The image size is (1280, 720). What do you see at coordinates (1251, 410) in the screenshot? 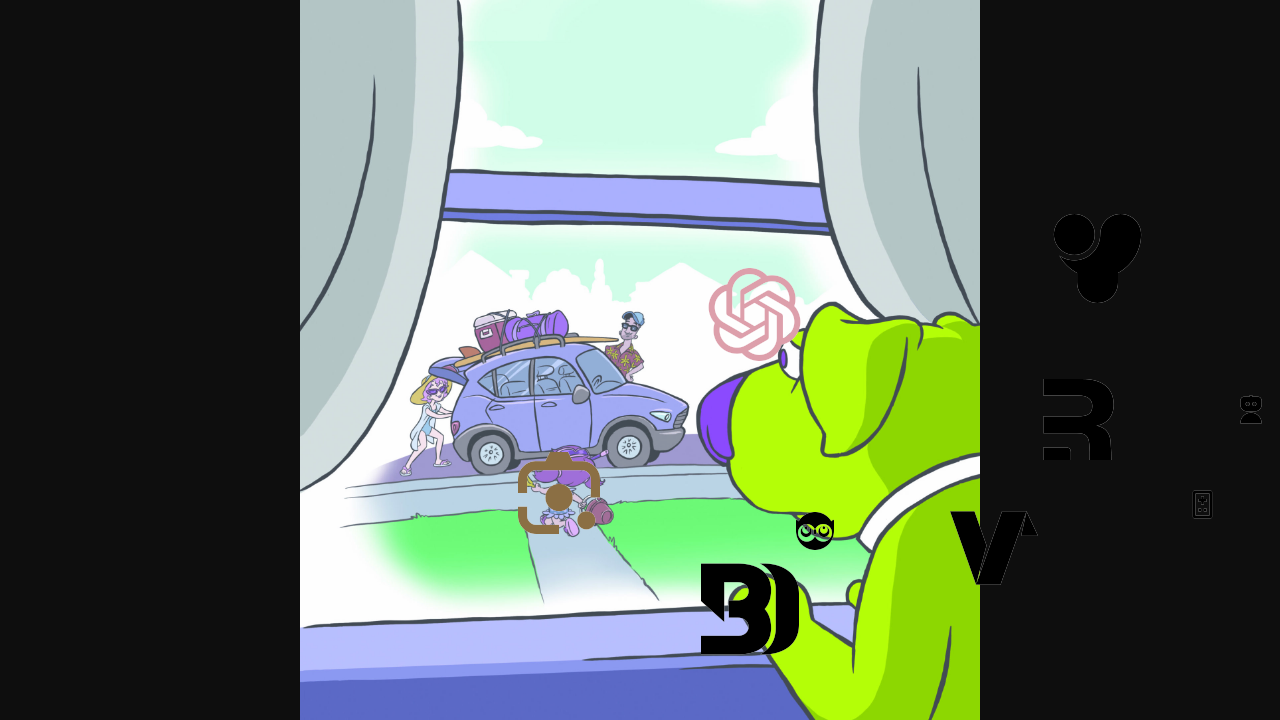
I see `access AI assistant or chatbot features` at bounding box center [1251, 410].